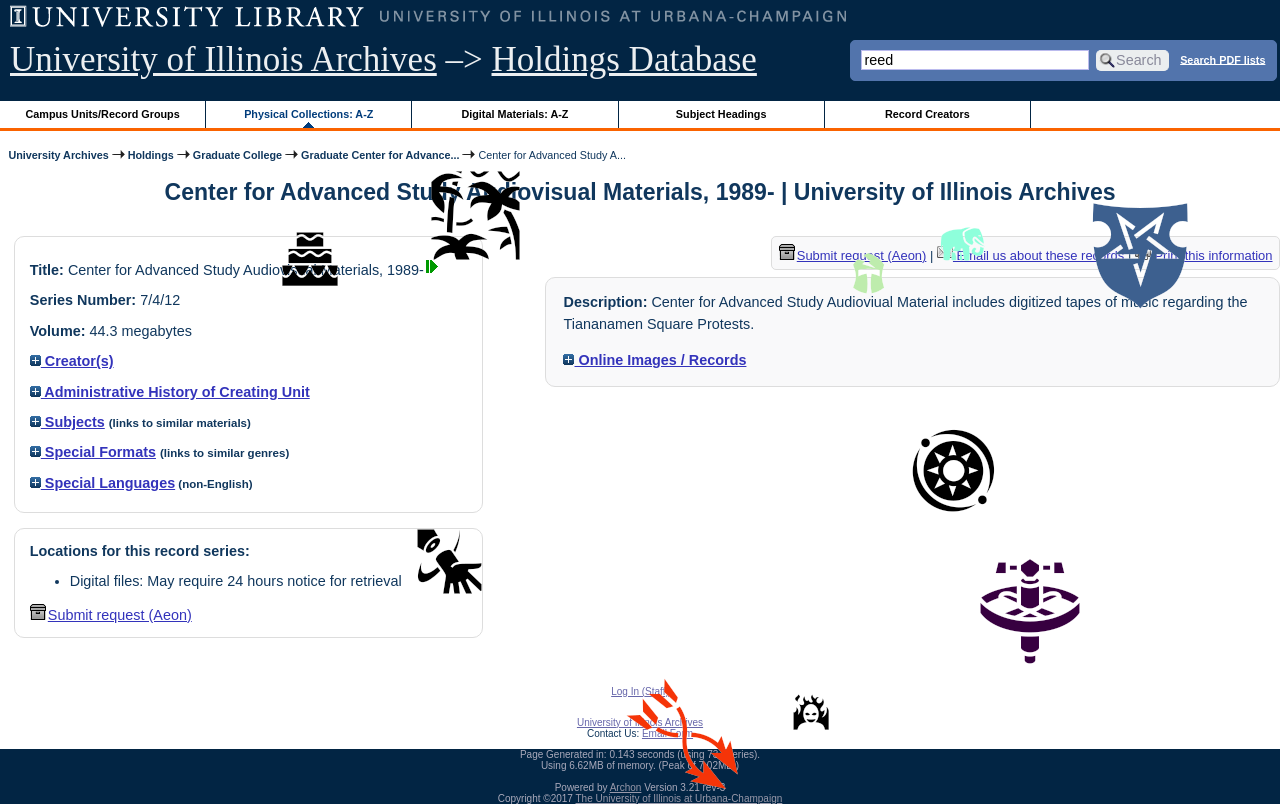 This screenshot has height=804, width=1280. I want to click on pyromaniac character class or trait indicator, so click(811, 712).